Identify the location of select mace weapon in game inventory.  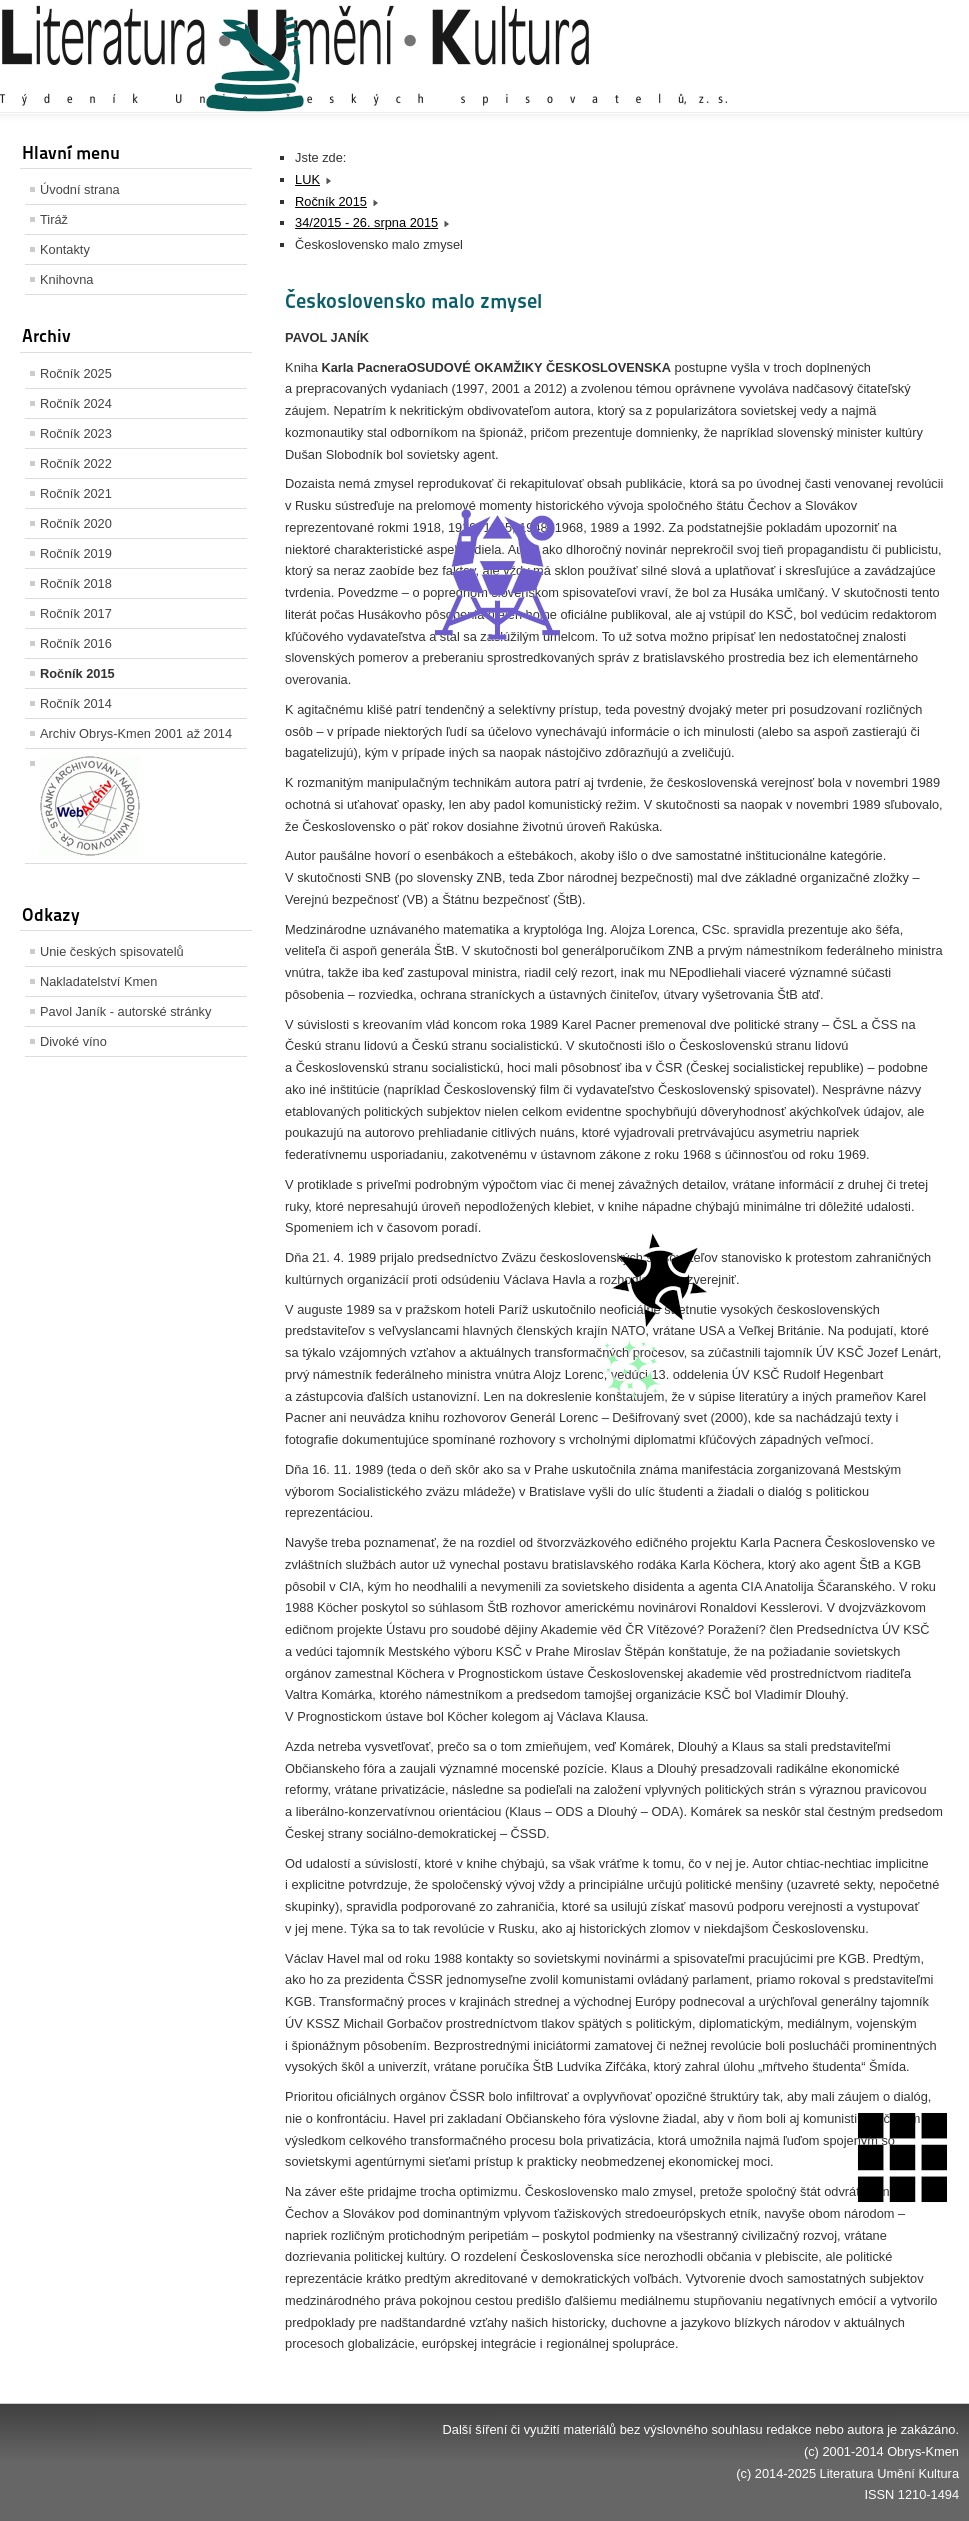
(659, 1280).